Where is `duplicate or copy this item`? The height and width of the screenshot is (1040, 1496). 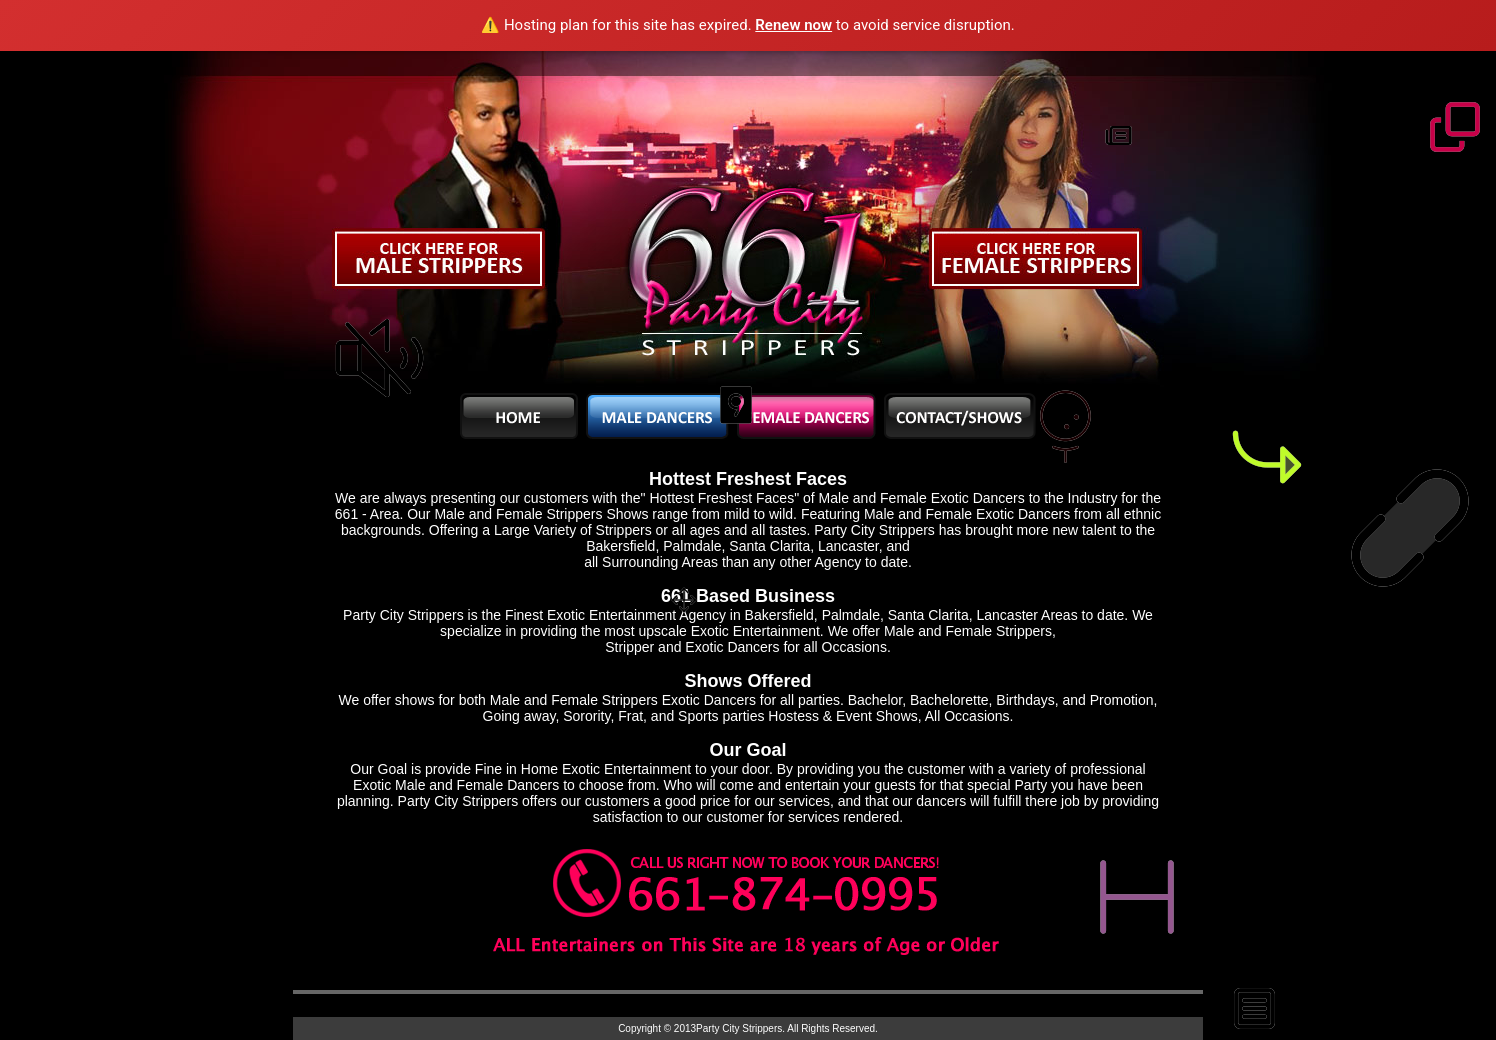
duplicate or copy this item is located at coordinates (1455, 127).